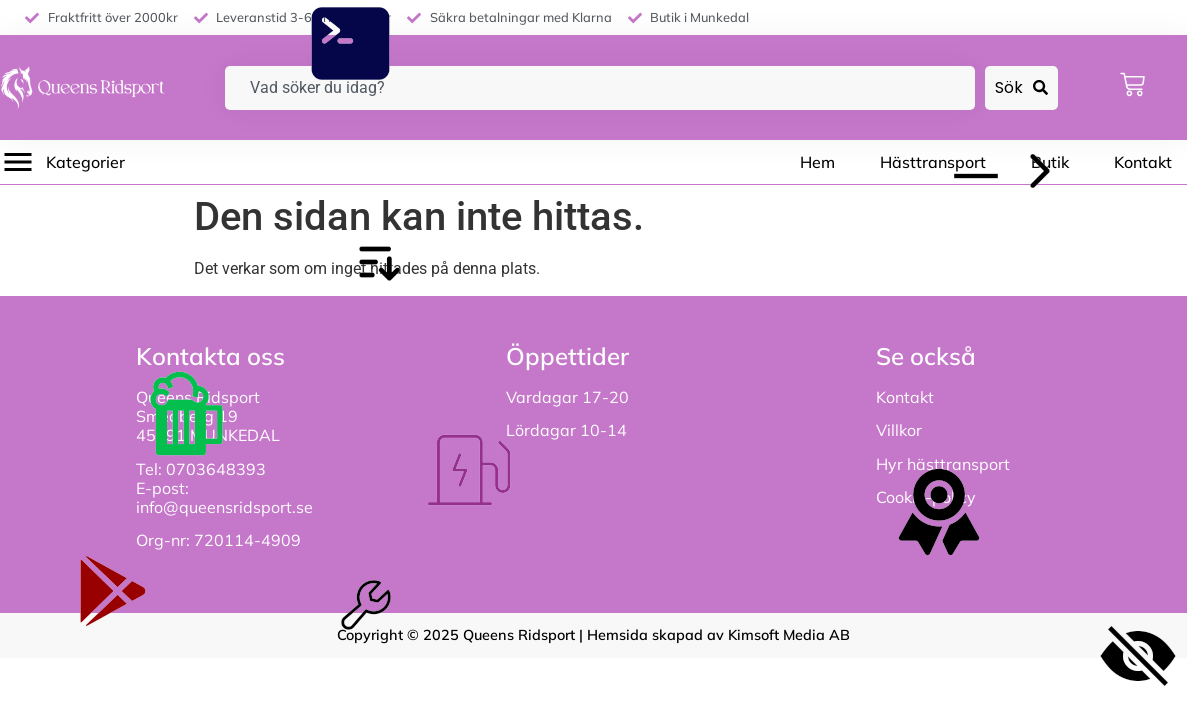  What do you see at coordinates (186, 413) in the screenshot?
I see `view nearby bars or pubs` at bounding box center [186, 413].